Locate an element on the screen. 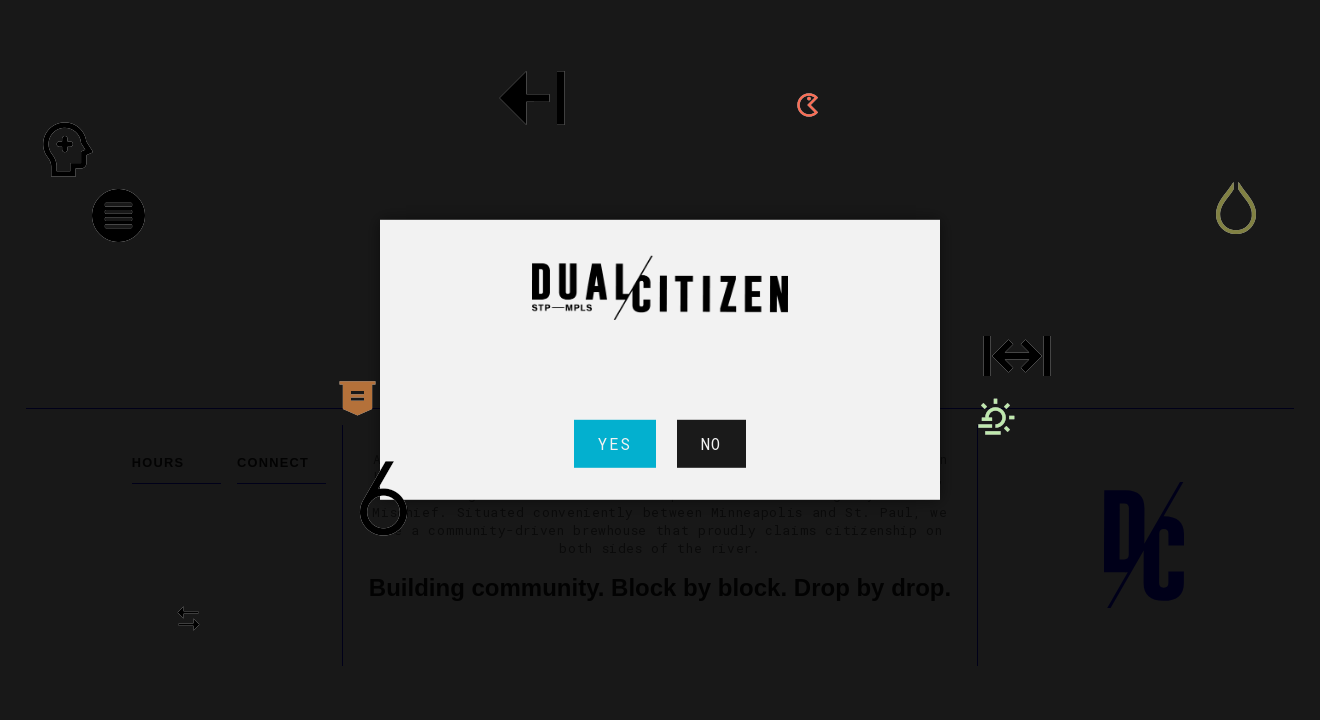 The height and width of the screenshot is (720, 1320). MAAS (Metal as a Service) logo is located at coordinates (118, 215).